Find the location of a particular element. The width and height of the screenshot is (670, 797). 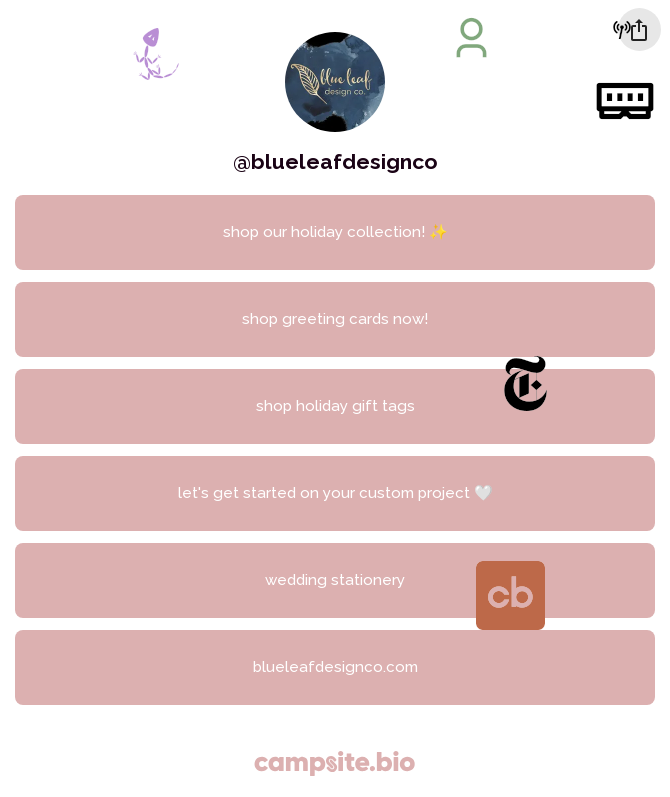

open the new york times app is located at coordinates (525, 383).